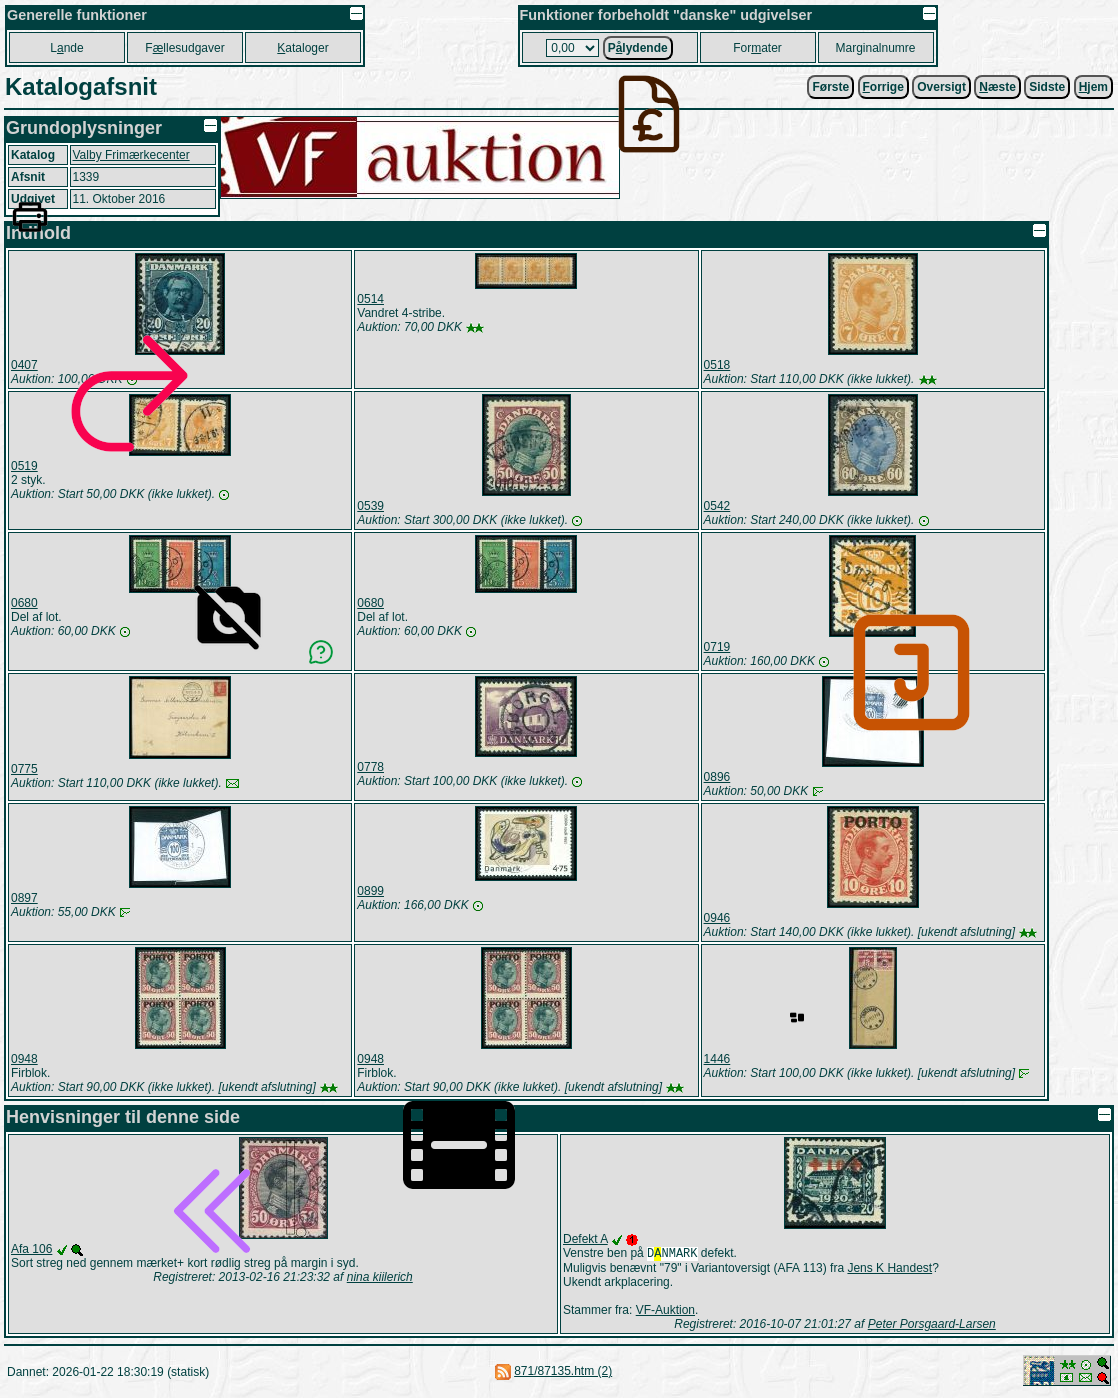 The width and height of the screenshot is (1118, 1398). I want to click on access video or film content, so click(459, 1145).